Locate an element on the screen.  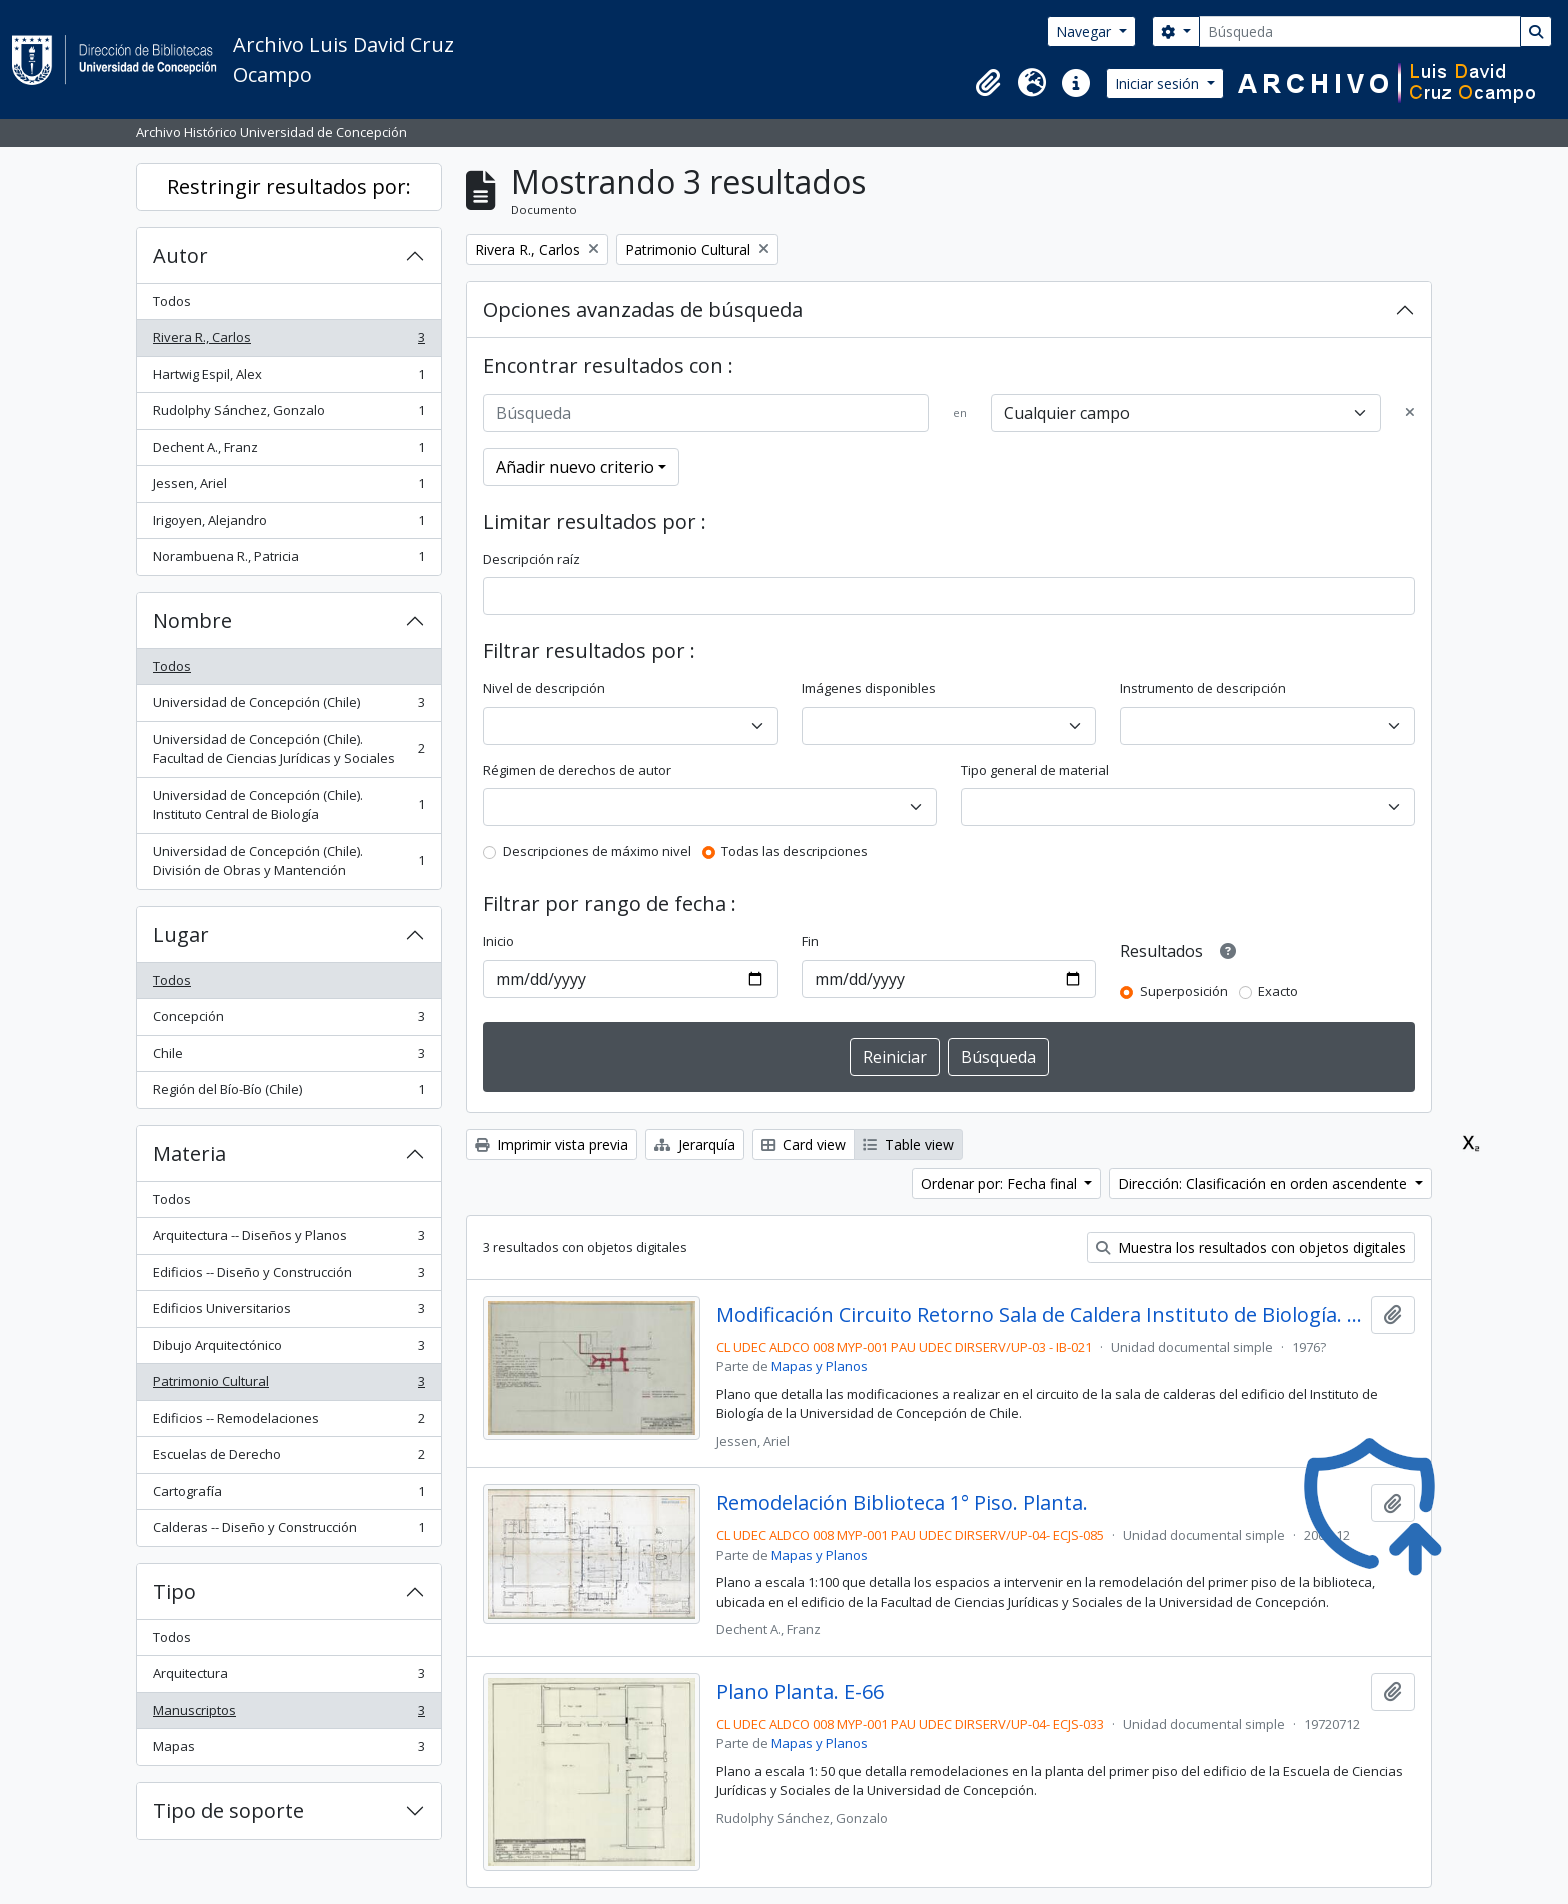
upgrade or enhance security protection is located at coordinates (1369, 1503).